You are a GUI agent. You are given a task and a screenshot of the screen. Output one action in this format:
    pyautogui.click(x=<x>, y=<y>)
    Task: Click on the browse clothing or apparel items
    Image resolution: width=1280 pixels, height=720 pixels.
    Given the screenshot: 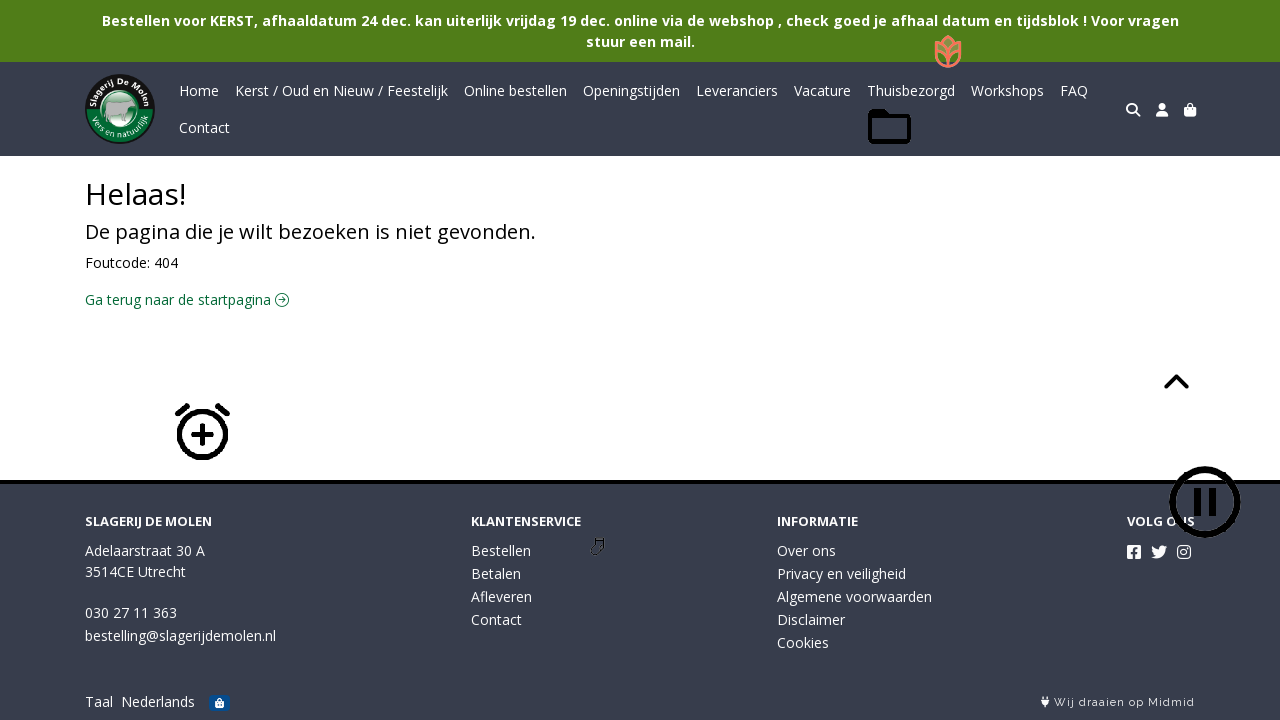 What is the action you would take?
    pyautogui.click(x=598, y=546)
    